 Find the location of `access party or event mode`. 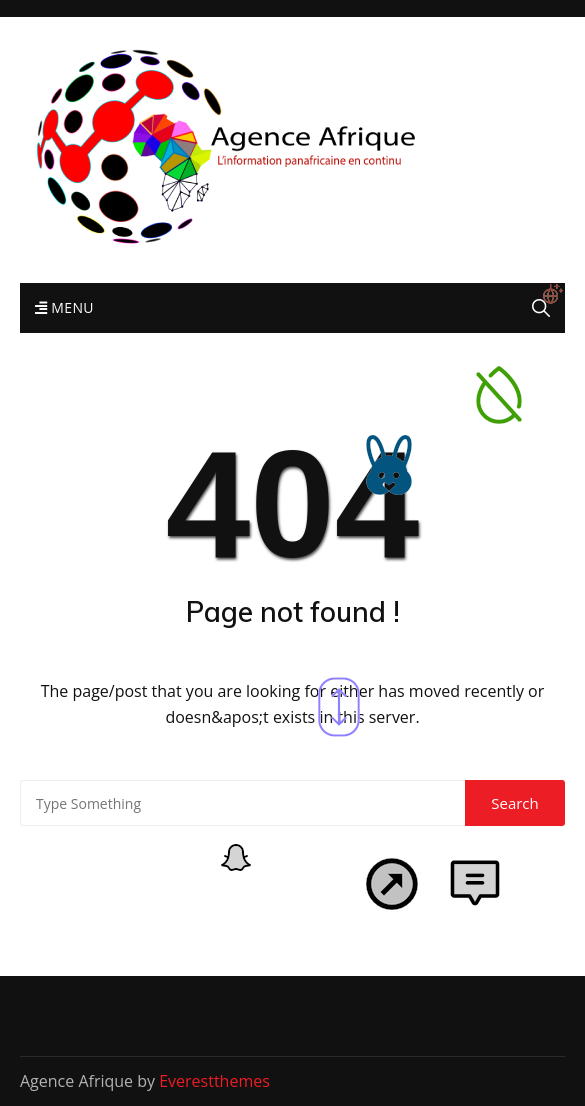

access party or event mode is located at coordinates (552, 294).